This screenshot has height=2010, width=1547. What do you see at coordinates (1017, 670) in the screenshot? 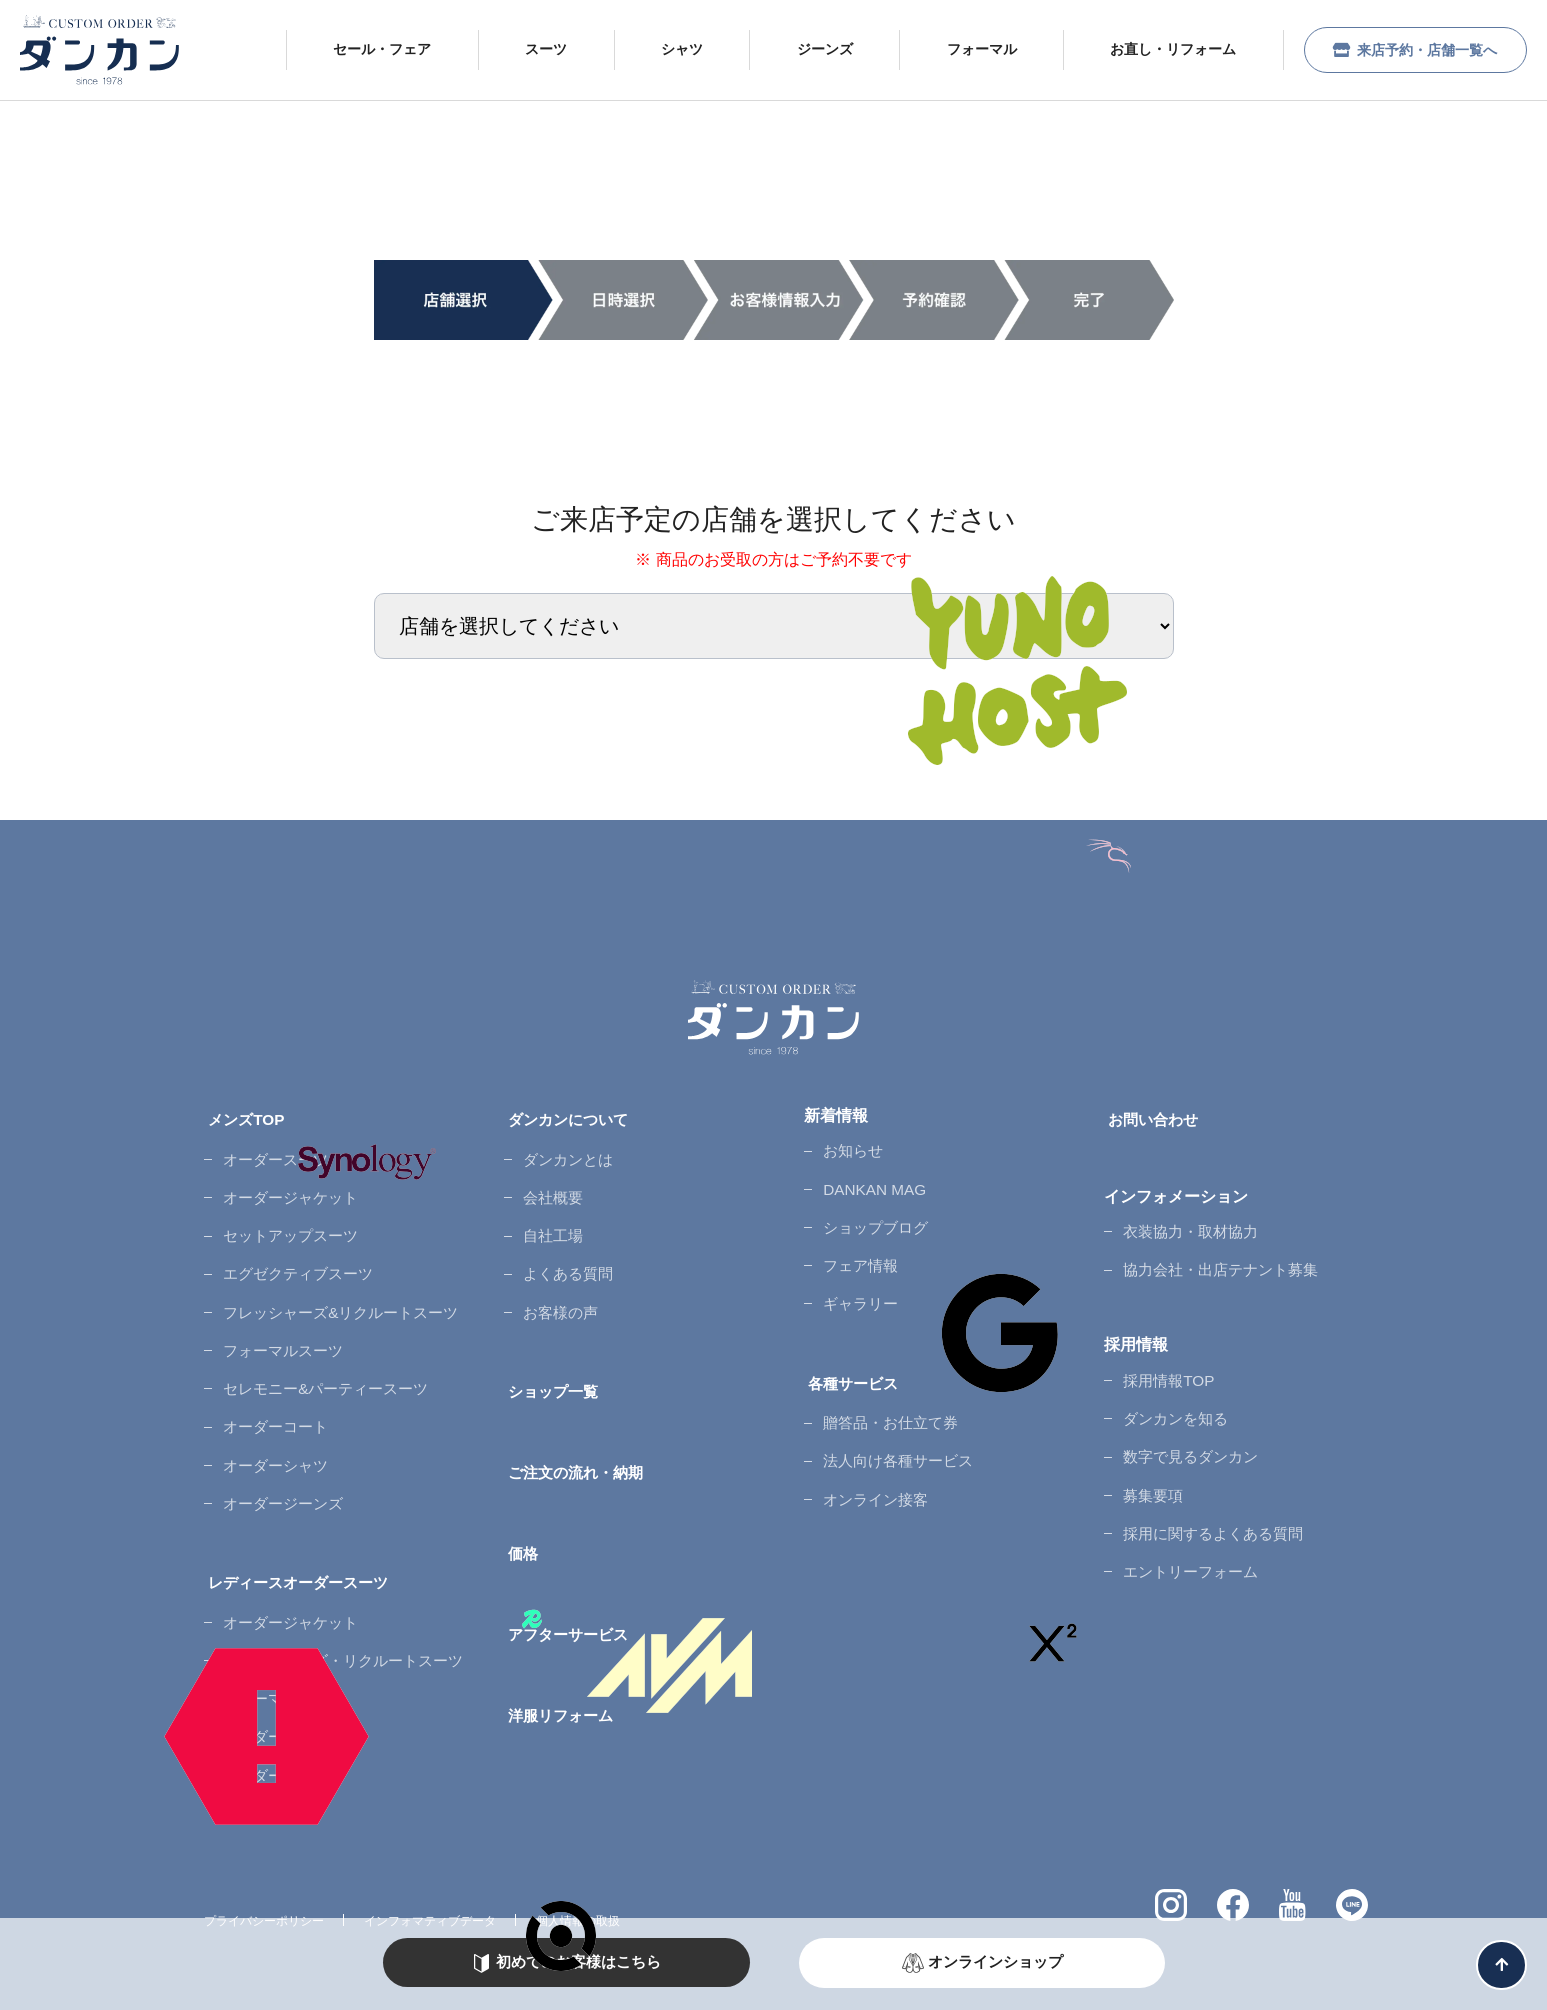
I see `yunohost self-hosting platform logo` at bounding box center [1017, 670].